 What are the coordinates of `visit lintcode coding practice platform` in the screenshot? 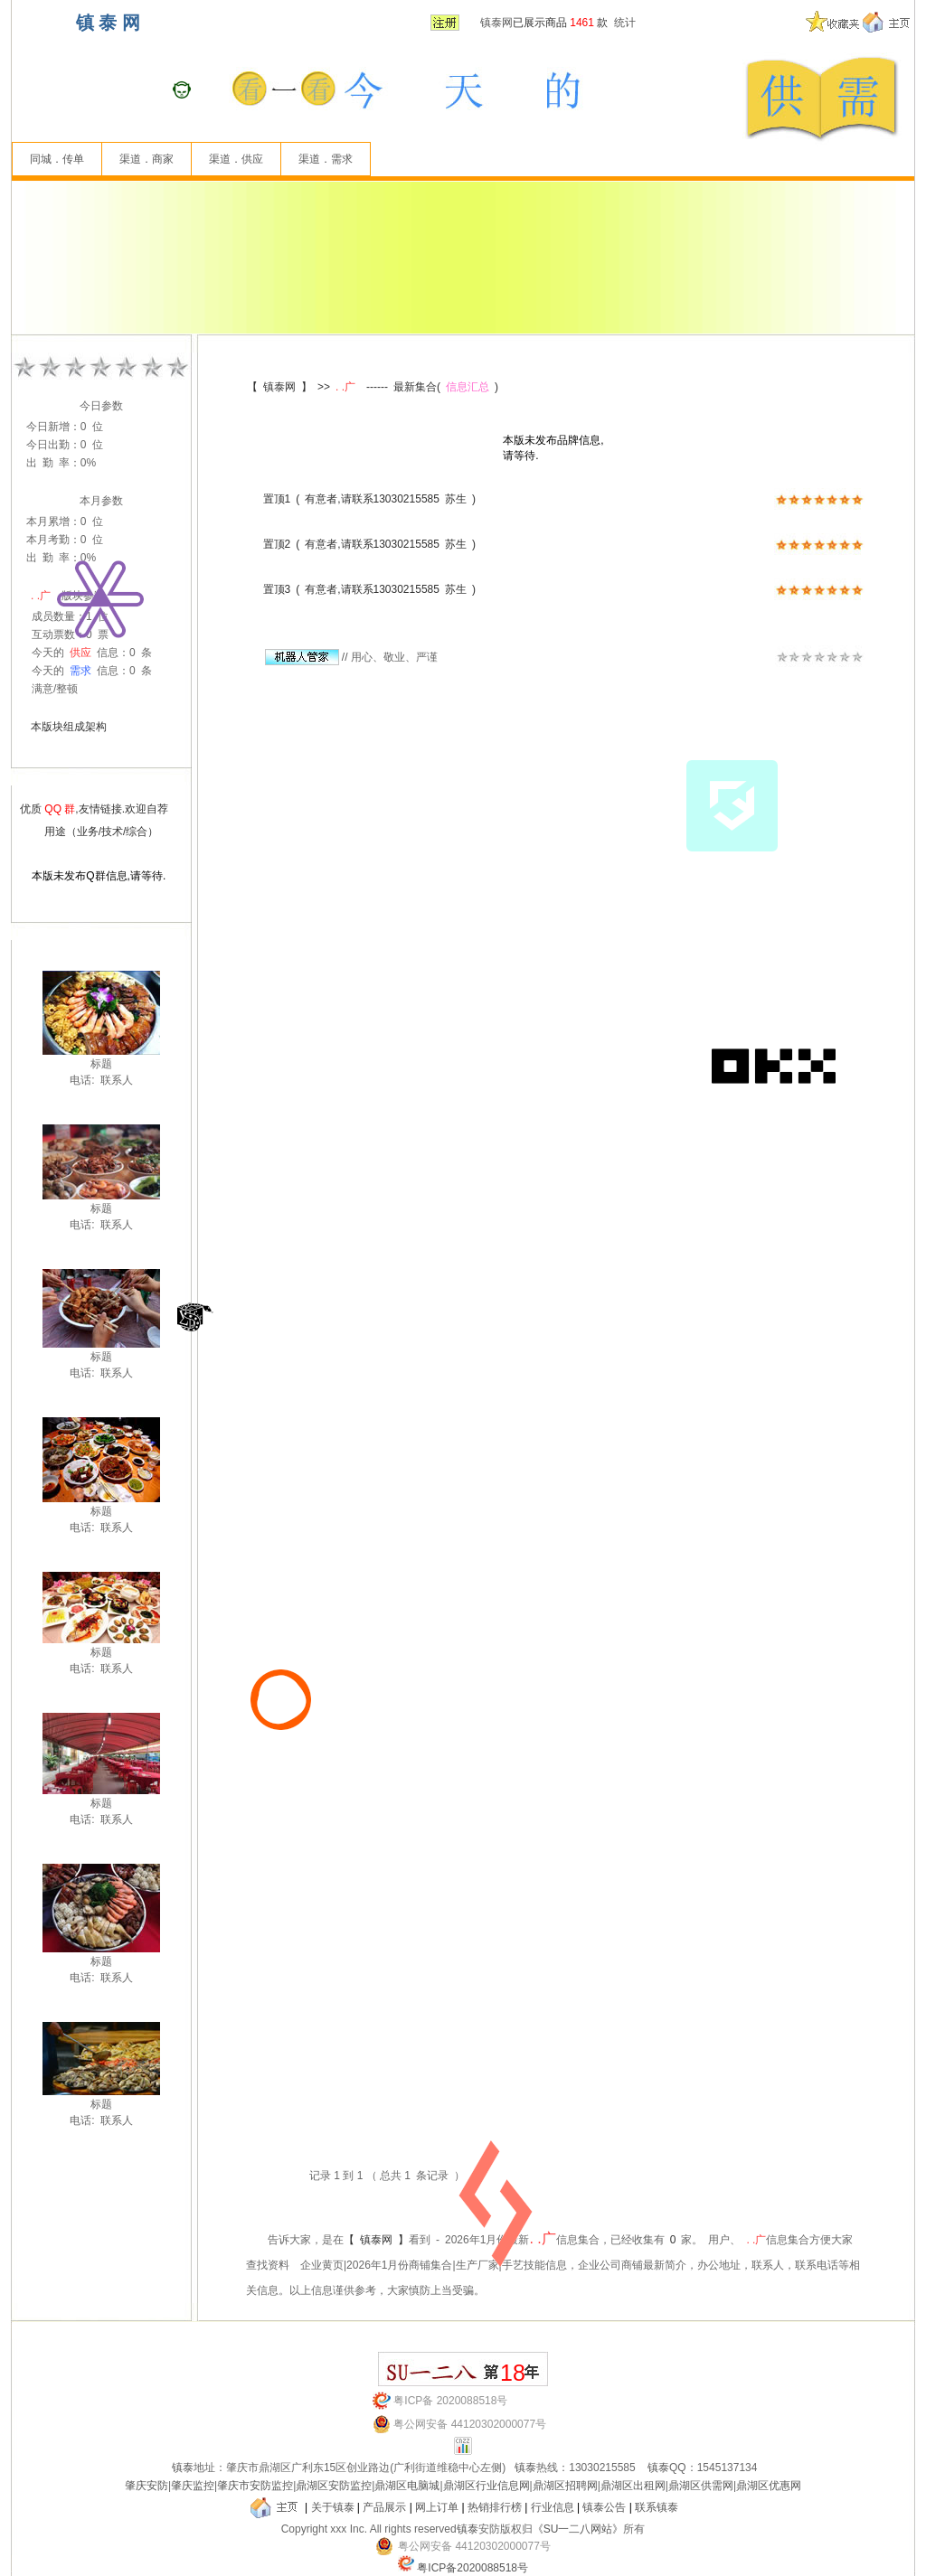 It's located at (496, 2204).